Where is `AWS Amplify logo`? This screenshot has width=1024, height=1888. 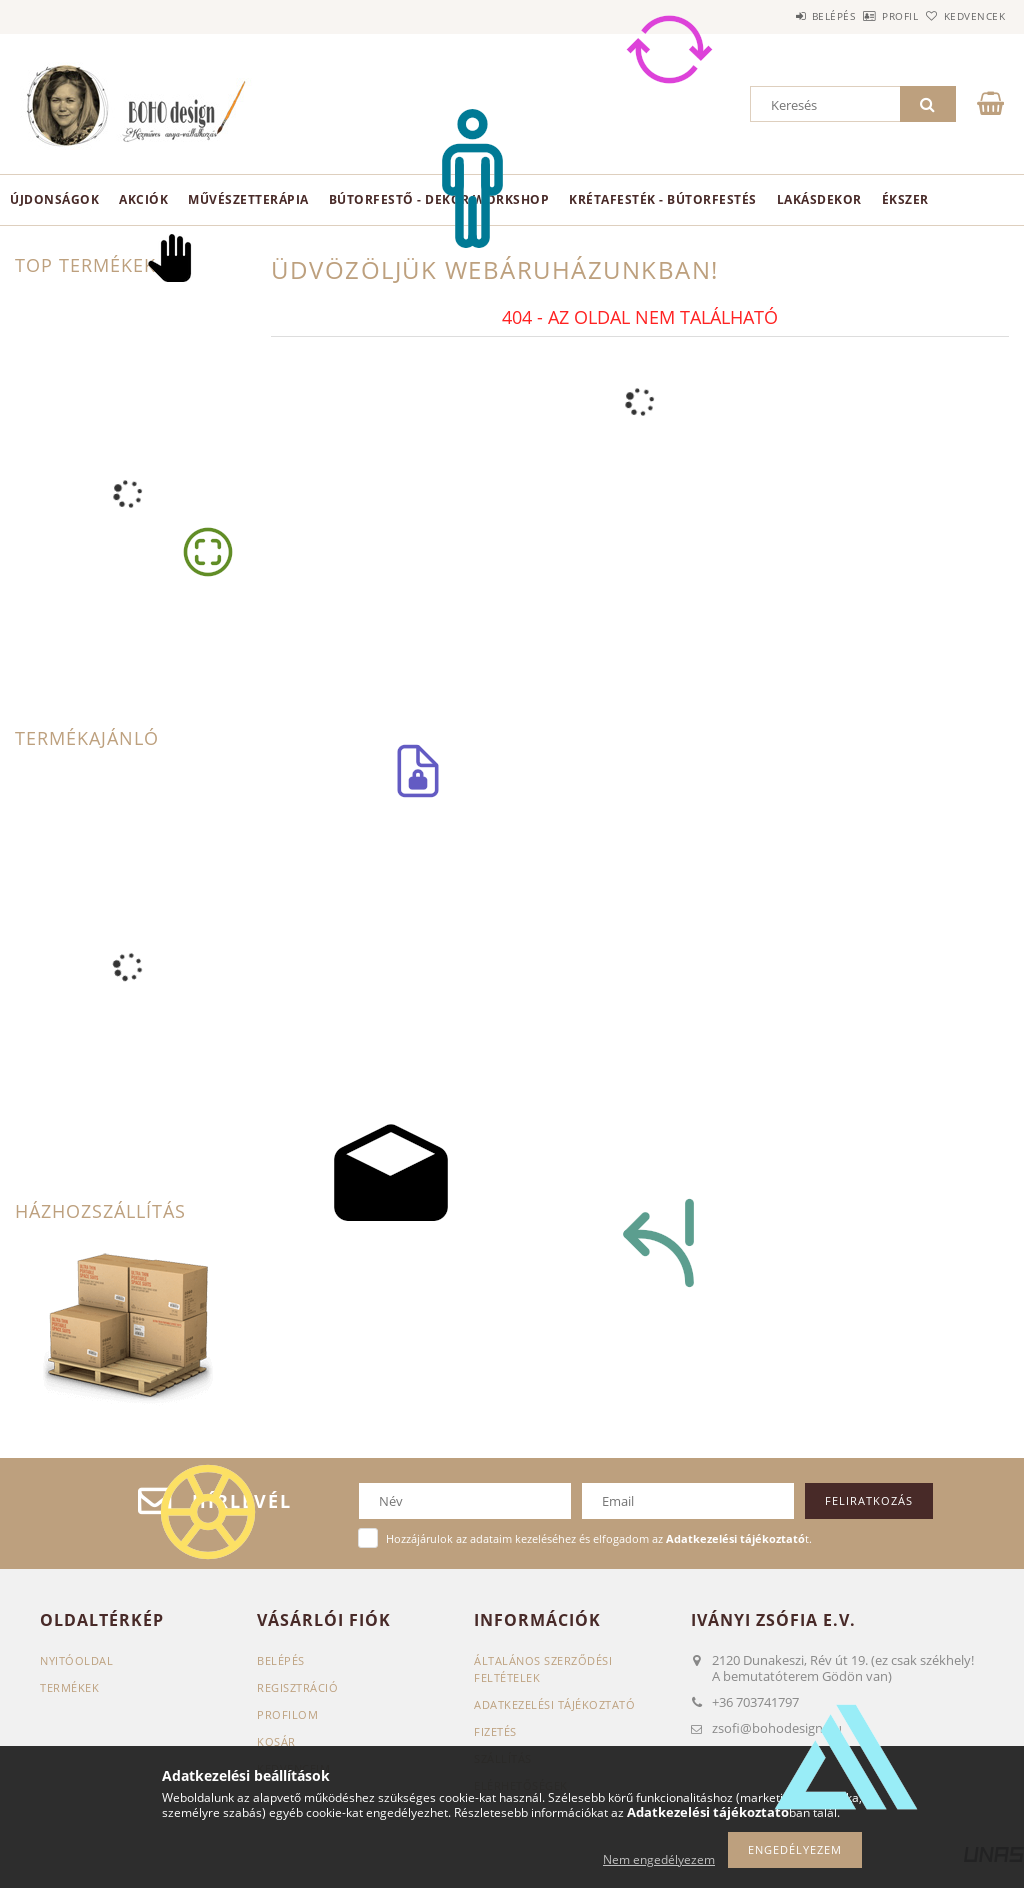
AWS Amplify logo is located at coordinates (846, 1757).